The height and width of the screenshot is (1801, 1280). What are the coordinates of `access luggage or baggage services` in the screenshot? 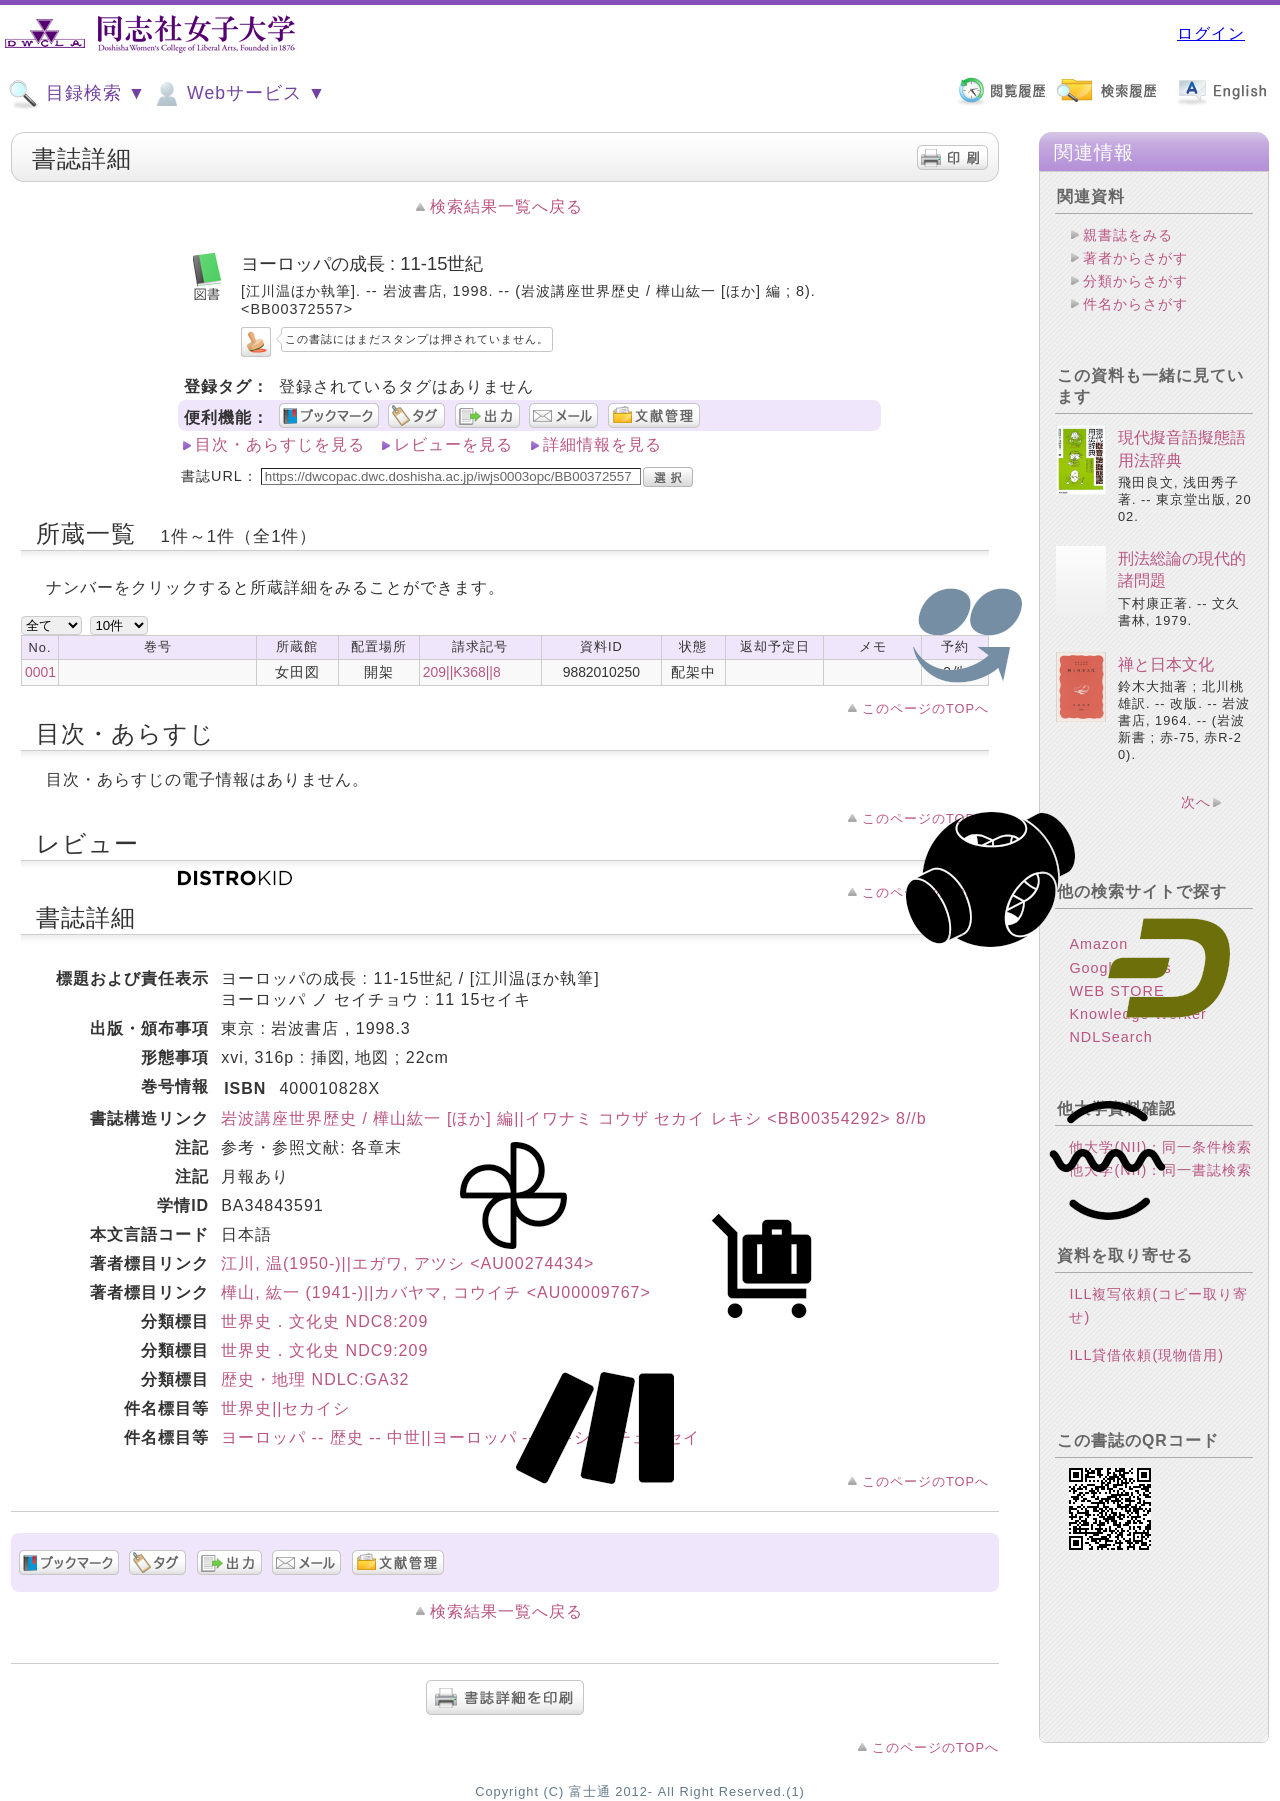 It's located at (767, 1264).